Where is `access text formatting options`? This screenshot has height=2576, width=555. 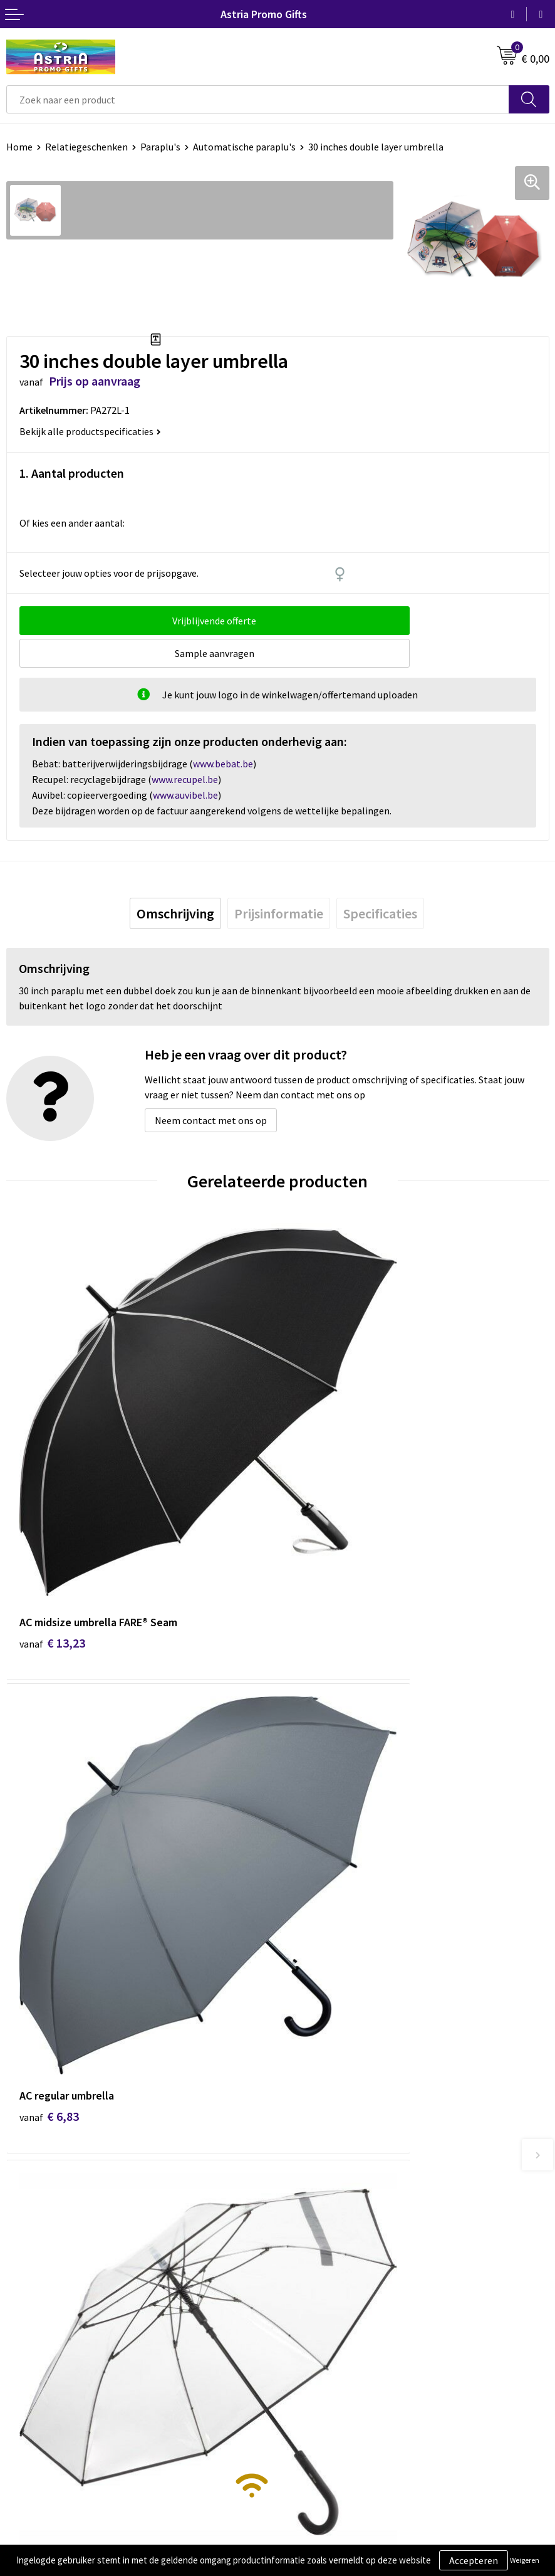 access text formatting options is located at coordinates (155, 339).